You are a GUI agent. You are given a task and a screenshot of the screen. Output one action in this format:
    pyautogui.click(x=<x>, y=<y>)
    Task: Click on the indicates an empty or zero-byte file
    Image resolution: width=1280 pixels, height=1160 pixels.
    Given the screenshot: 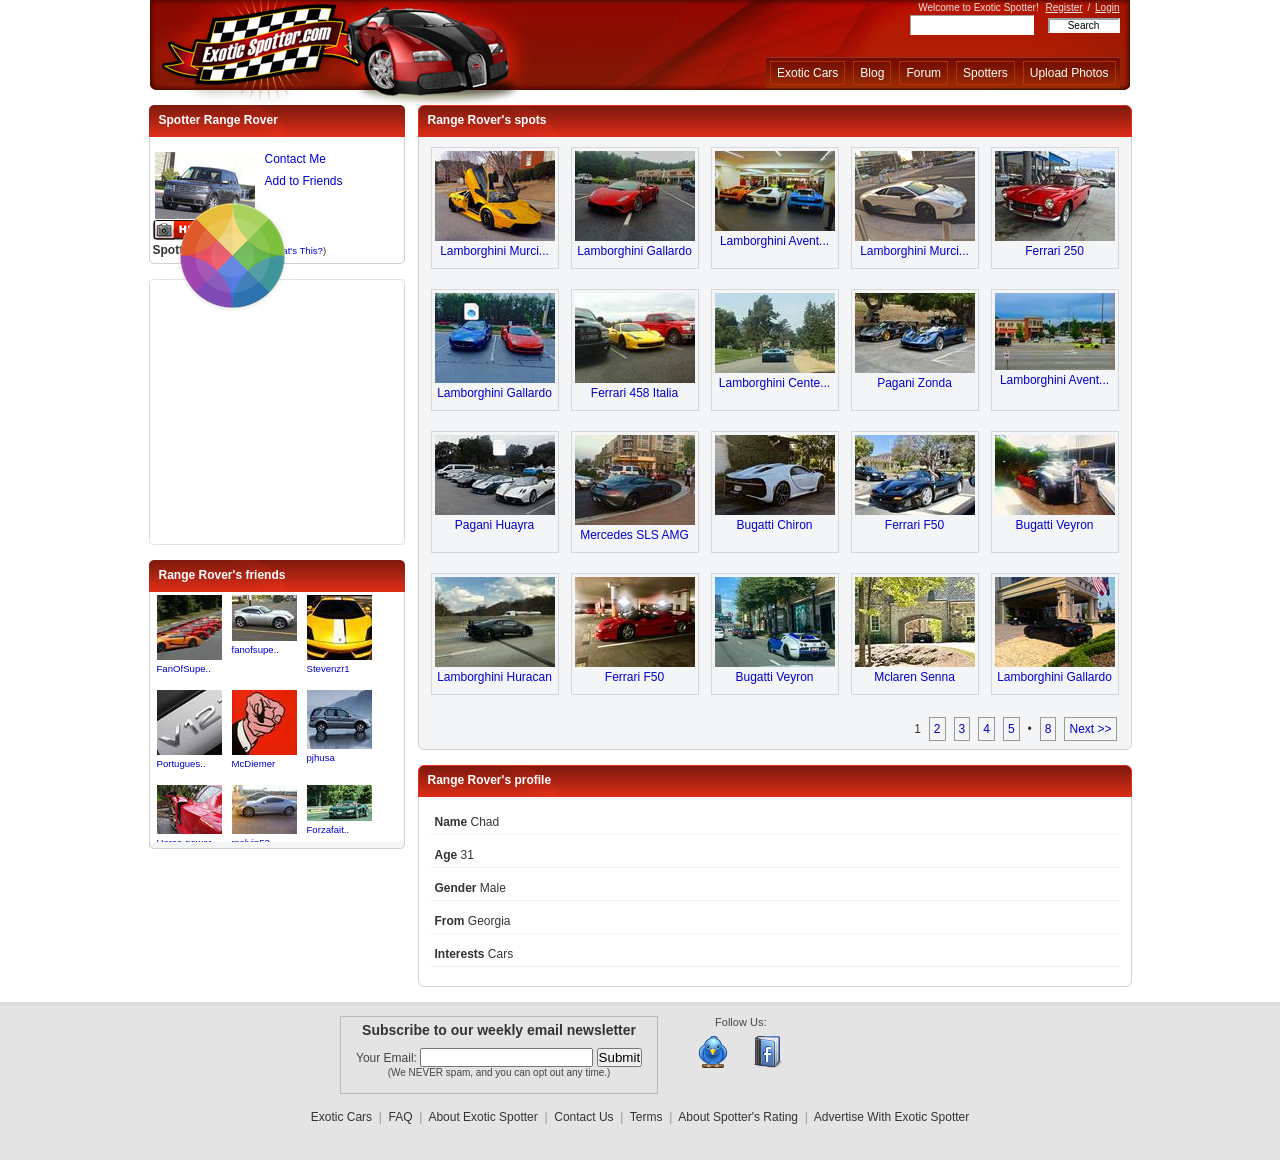 What is the action you would take?
    pyautogui.click(x=499, y=447)
    